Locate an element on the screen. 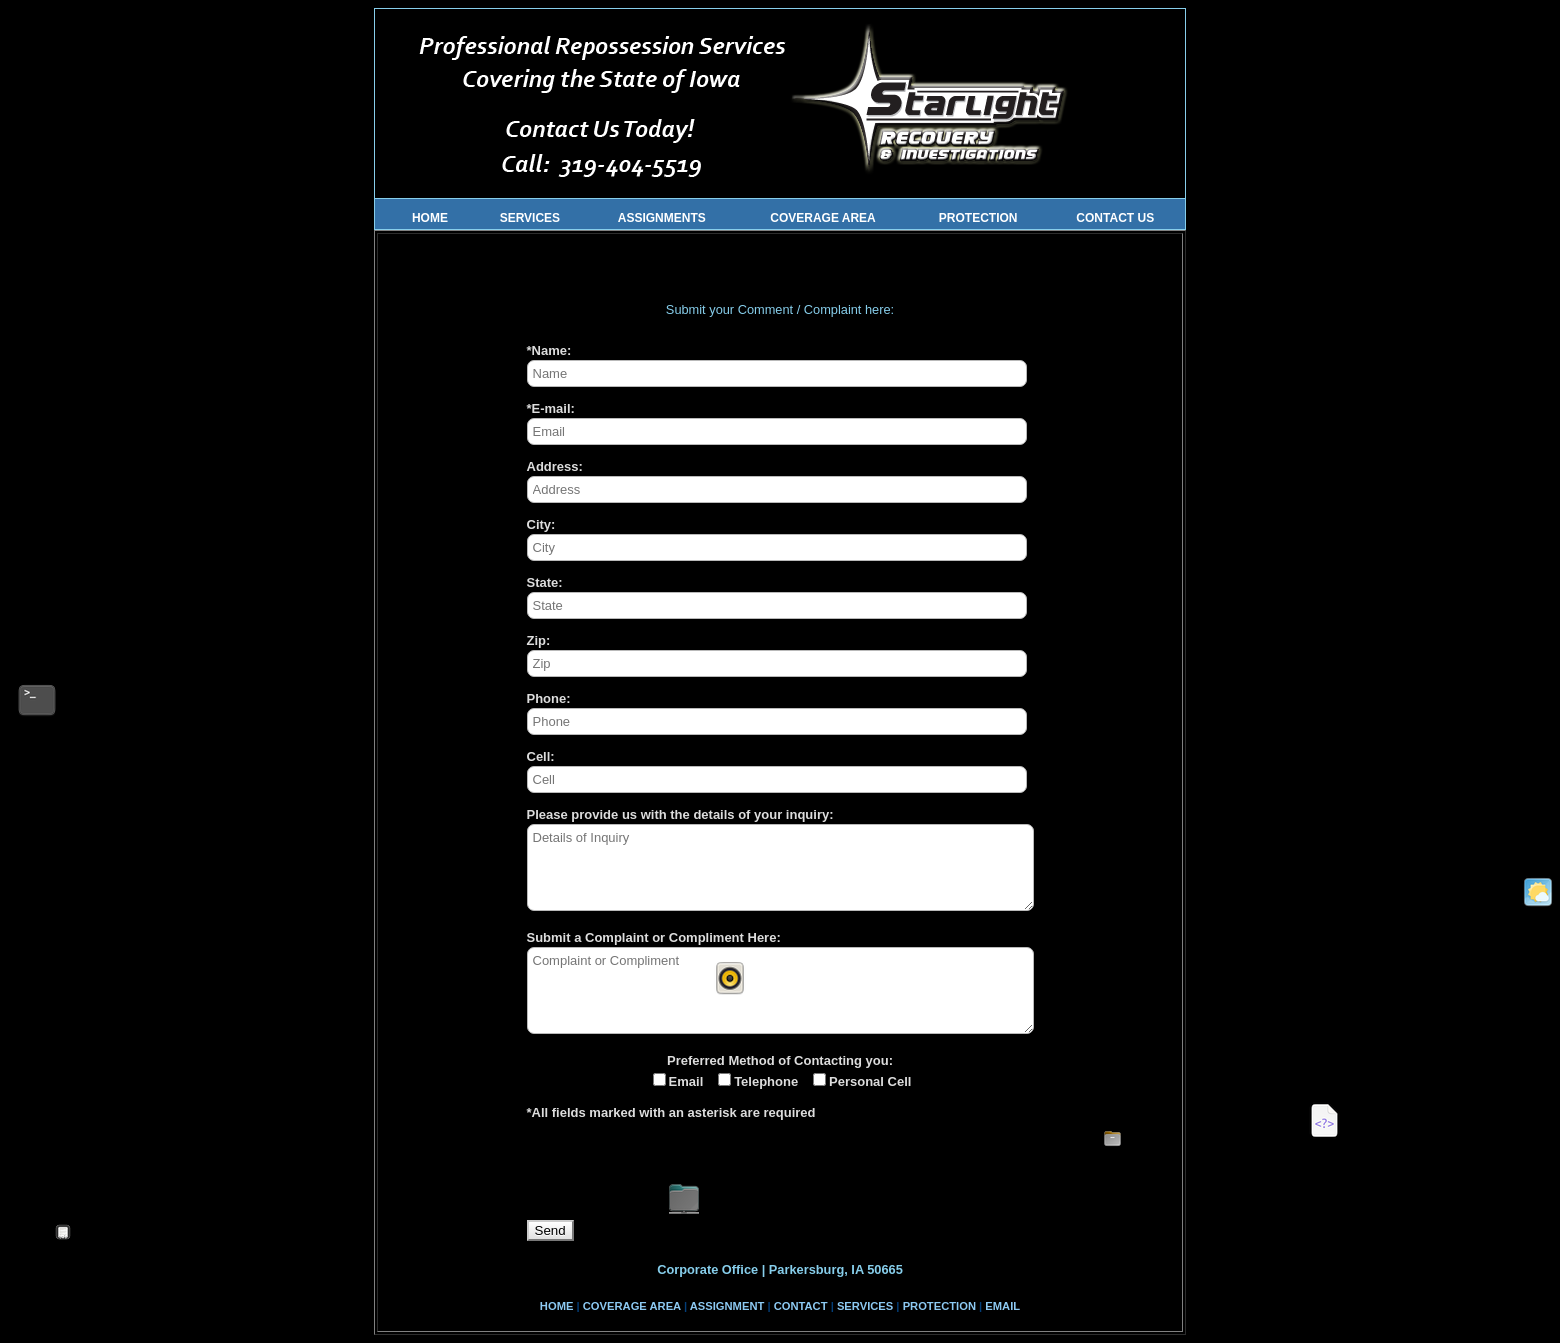  open the terminal application is located at coordinates (37, 700).